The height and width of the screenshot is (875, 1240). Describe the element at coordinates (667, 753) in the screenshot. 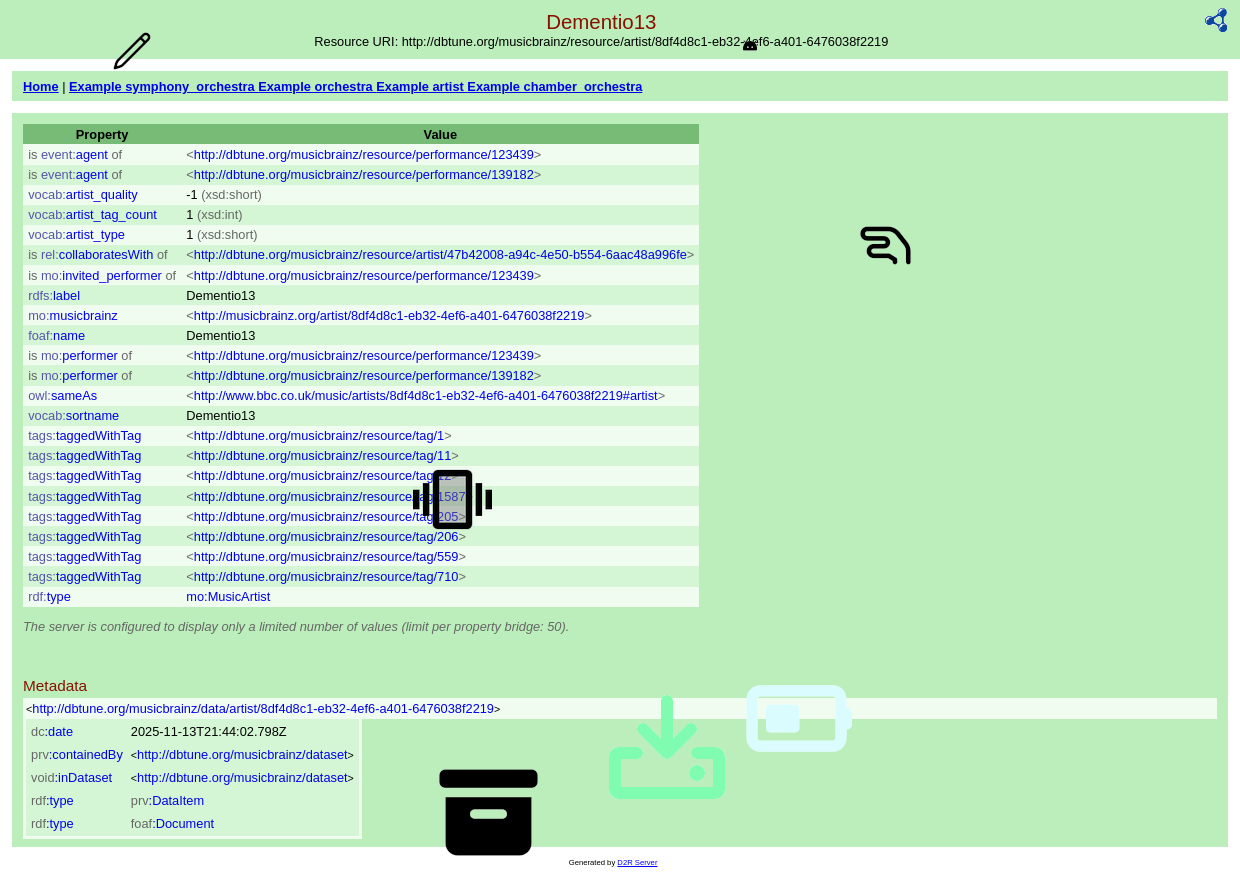

I see `download a file to your device` at that location.